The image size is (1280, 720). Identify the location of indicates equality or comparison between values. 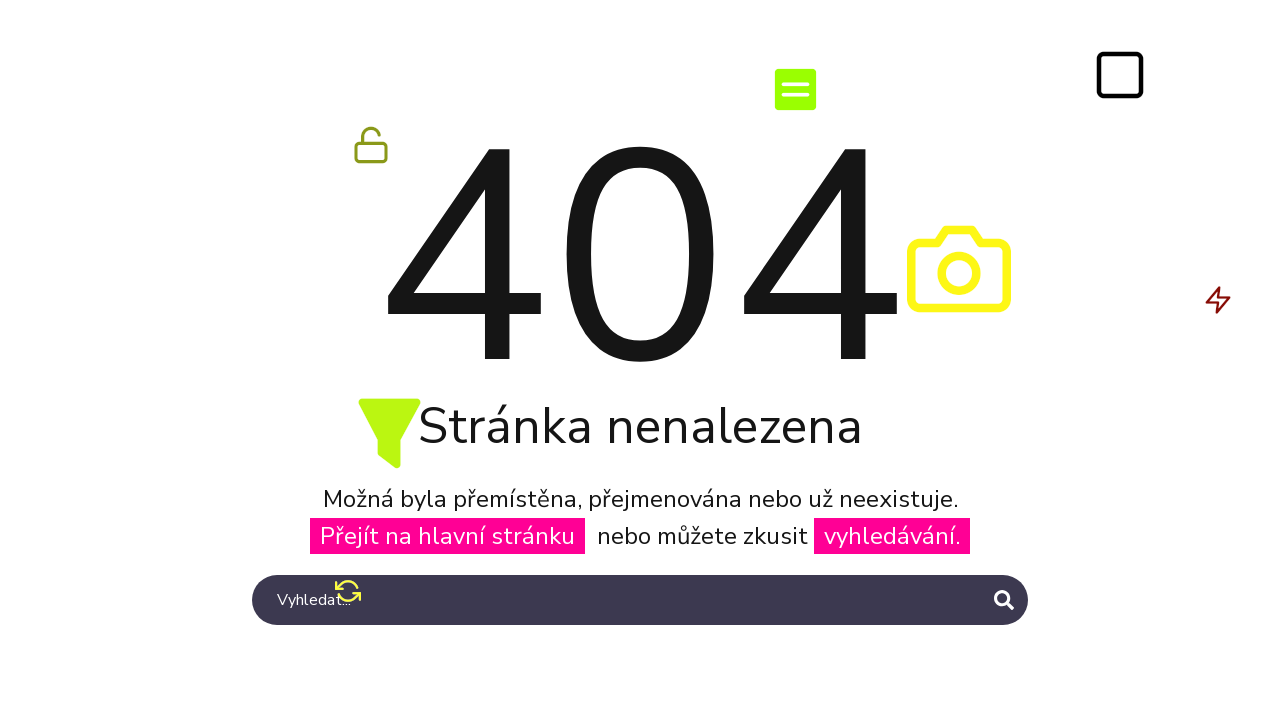
(795, 89).